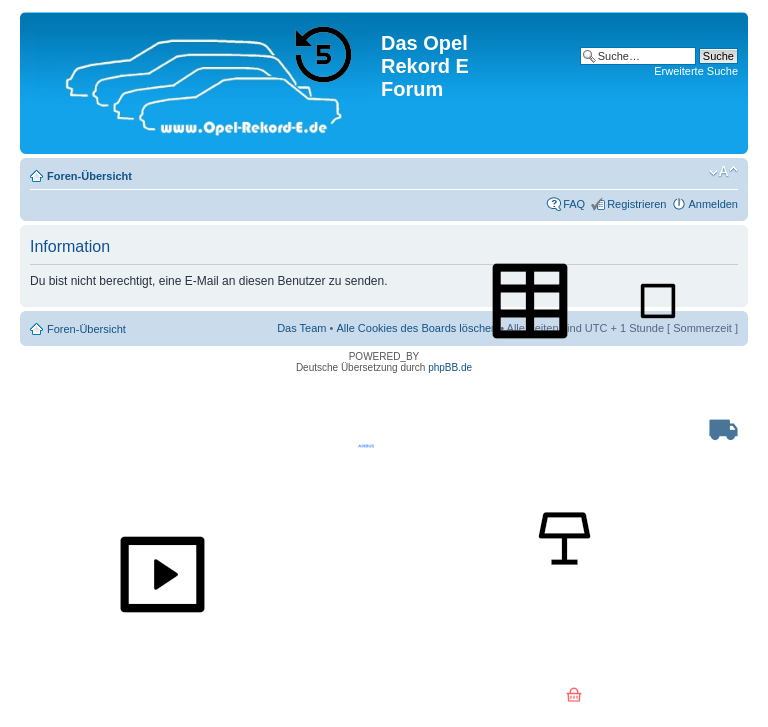  Describe the element at coordinates (723, 428) in the screenshot. I see `track your delivery or shipment` at that location.